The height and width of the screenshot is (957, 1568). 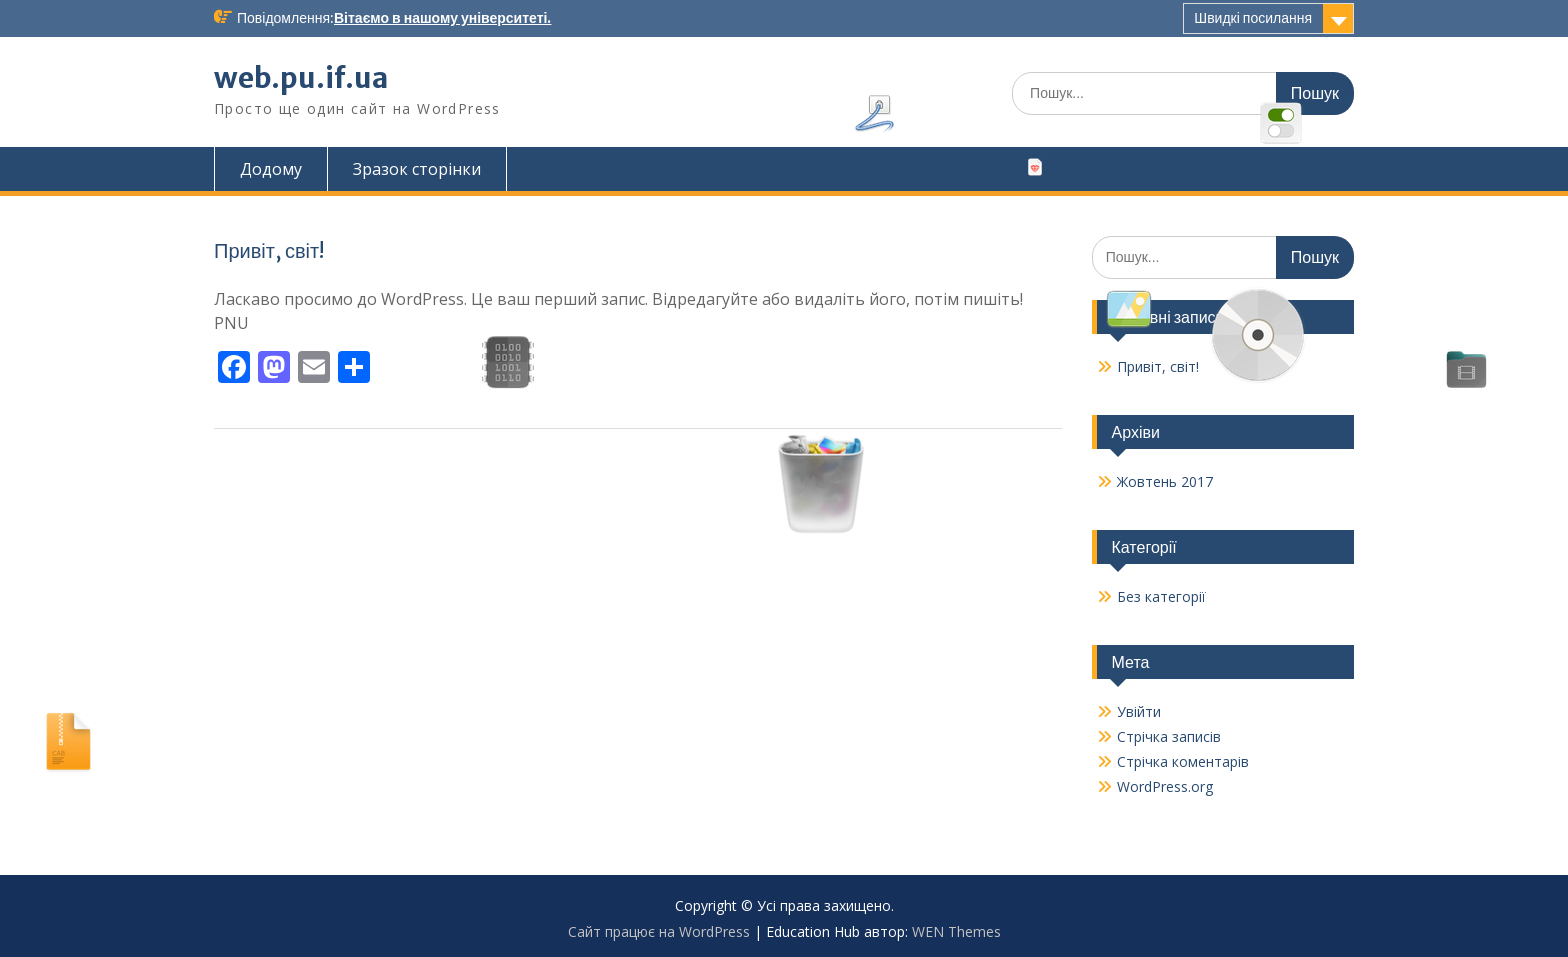 What do you see at coordinates (821, 485) in the screenshot?
I see `trash bin containing items ready to be emptied` at bounding box center [821, 485].